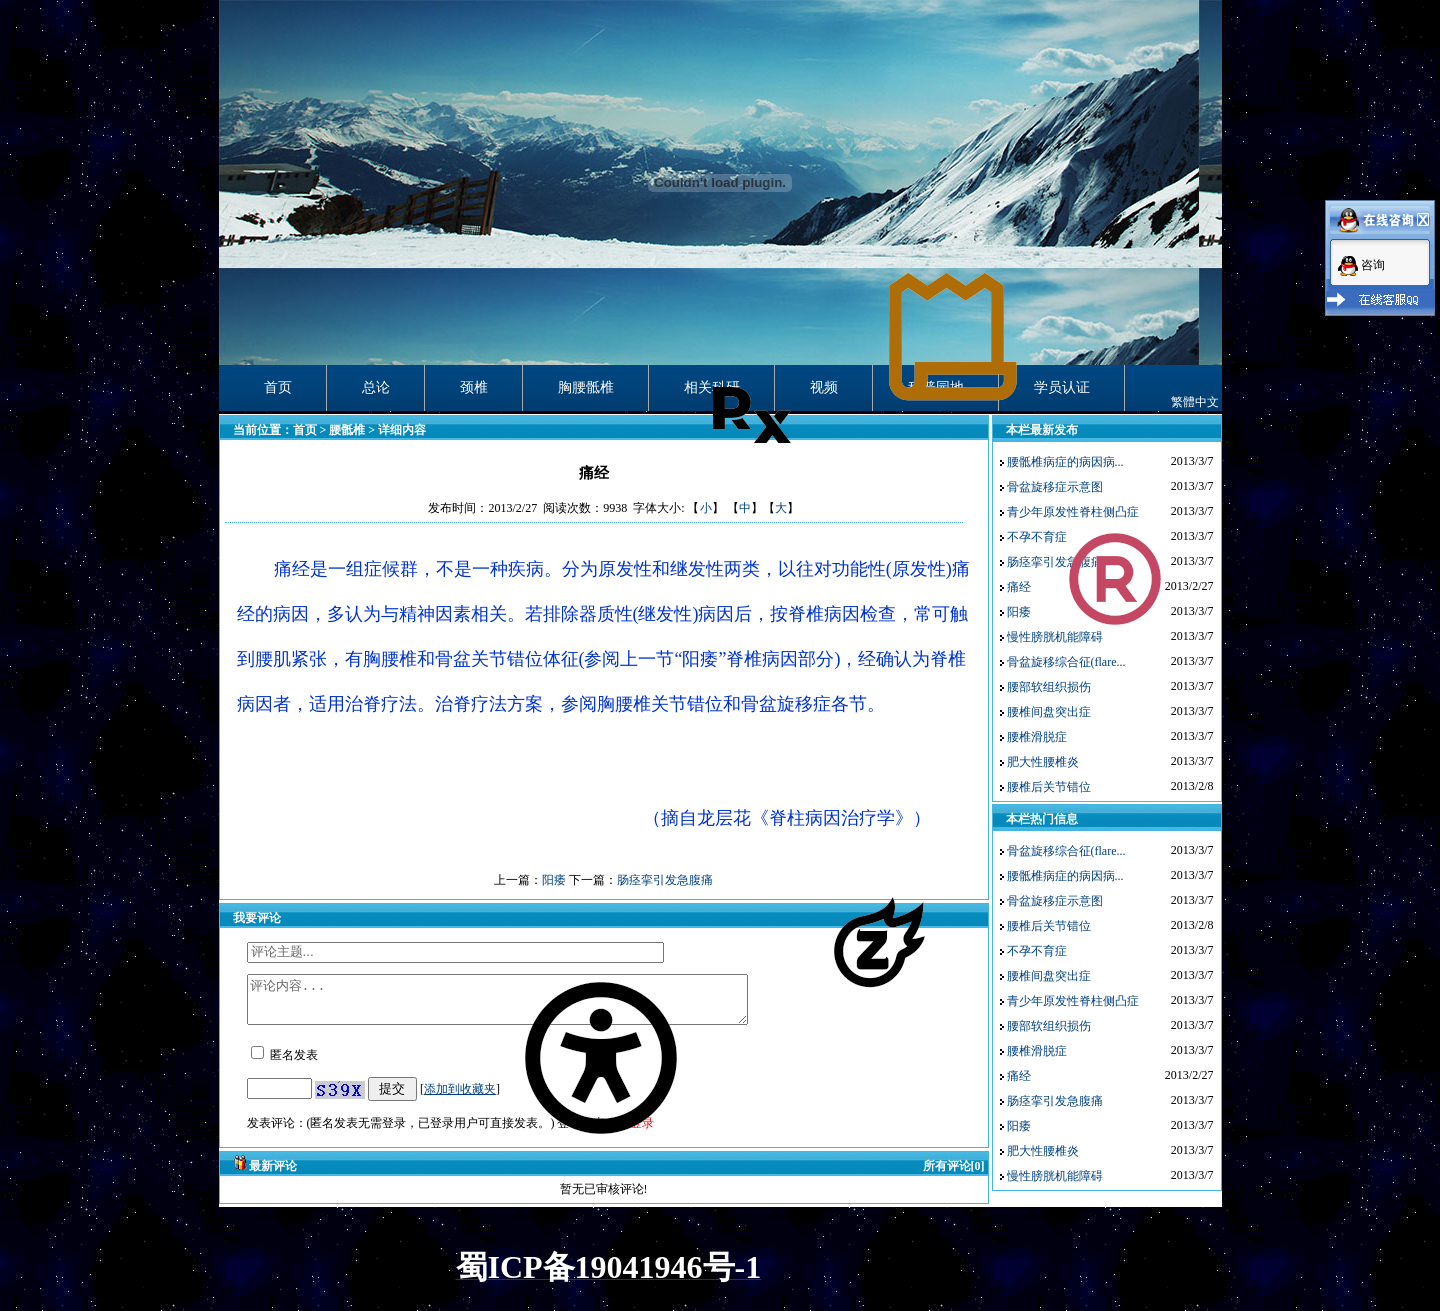 The image size is (1440, 1311). I want to click on indicates a registered trademark, so click(1115, 579).